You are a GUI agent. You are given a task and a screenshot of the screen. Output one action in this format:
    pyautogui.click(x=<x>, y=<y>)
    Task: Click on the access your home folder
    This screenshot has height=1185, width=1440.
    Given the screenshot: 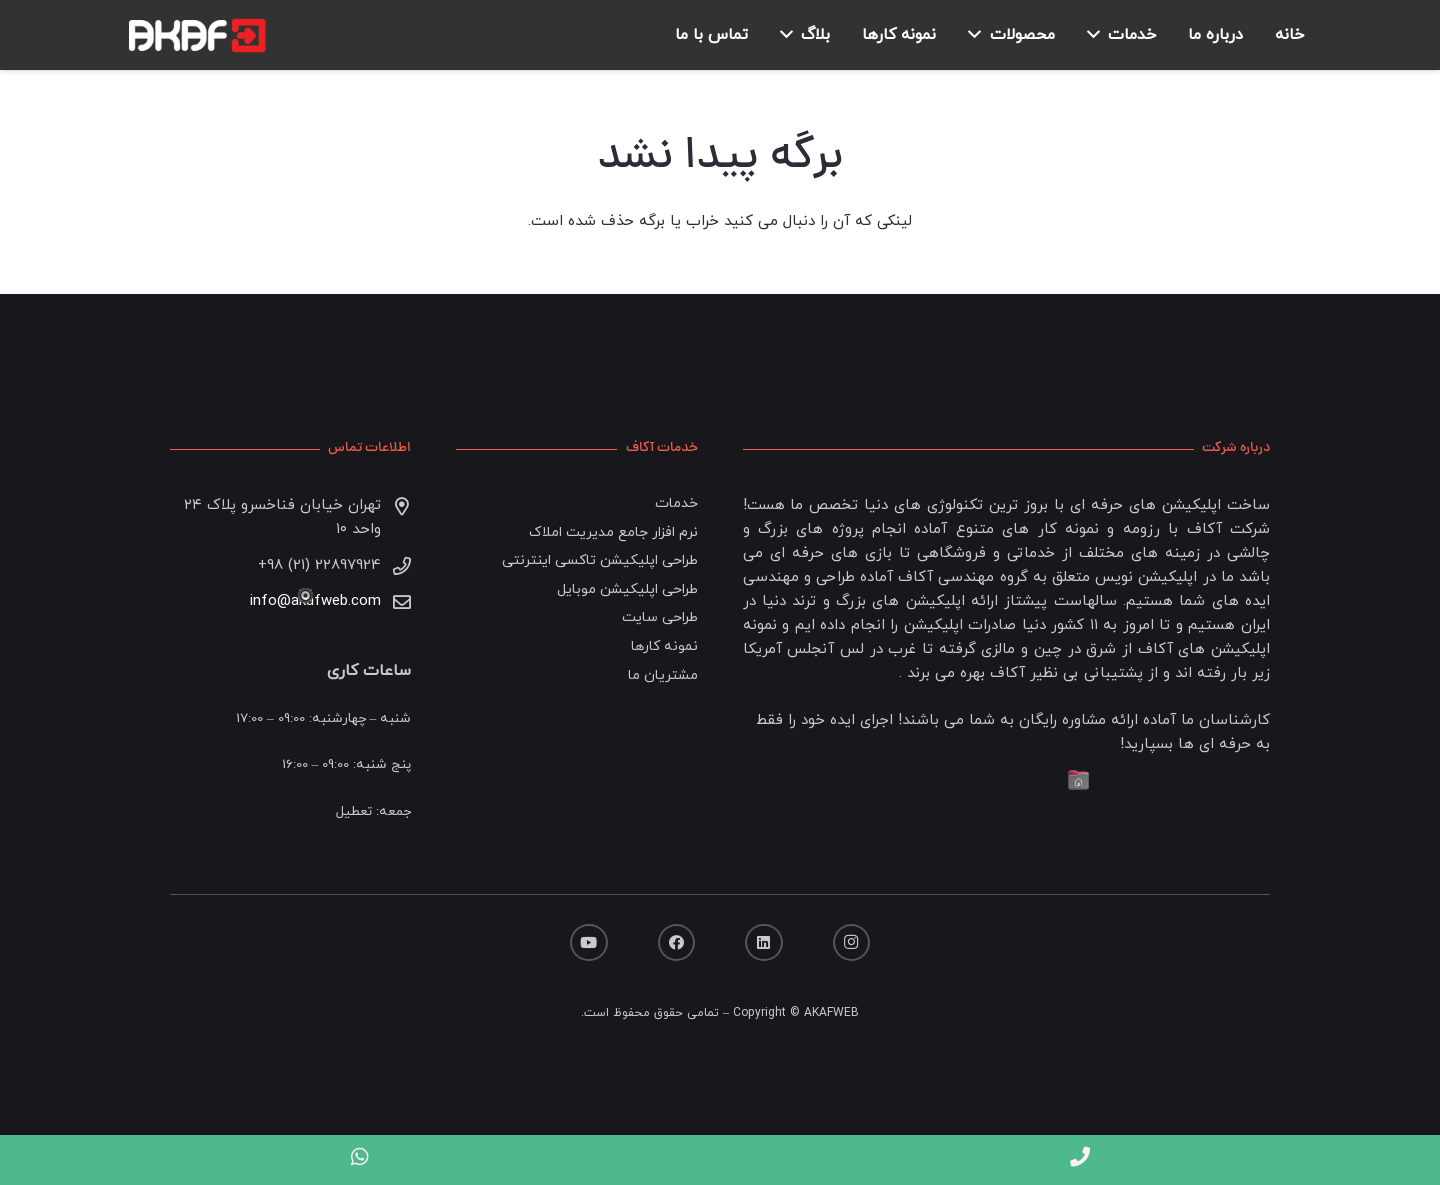 What is the action you would take?
    pyautogui.click(x=1078, y=779)
    